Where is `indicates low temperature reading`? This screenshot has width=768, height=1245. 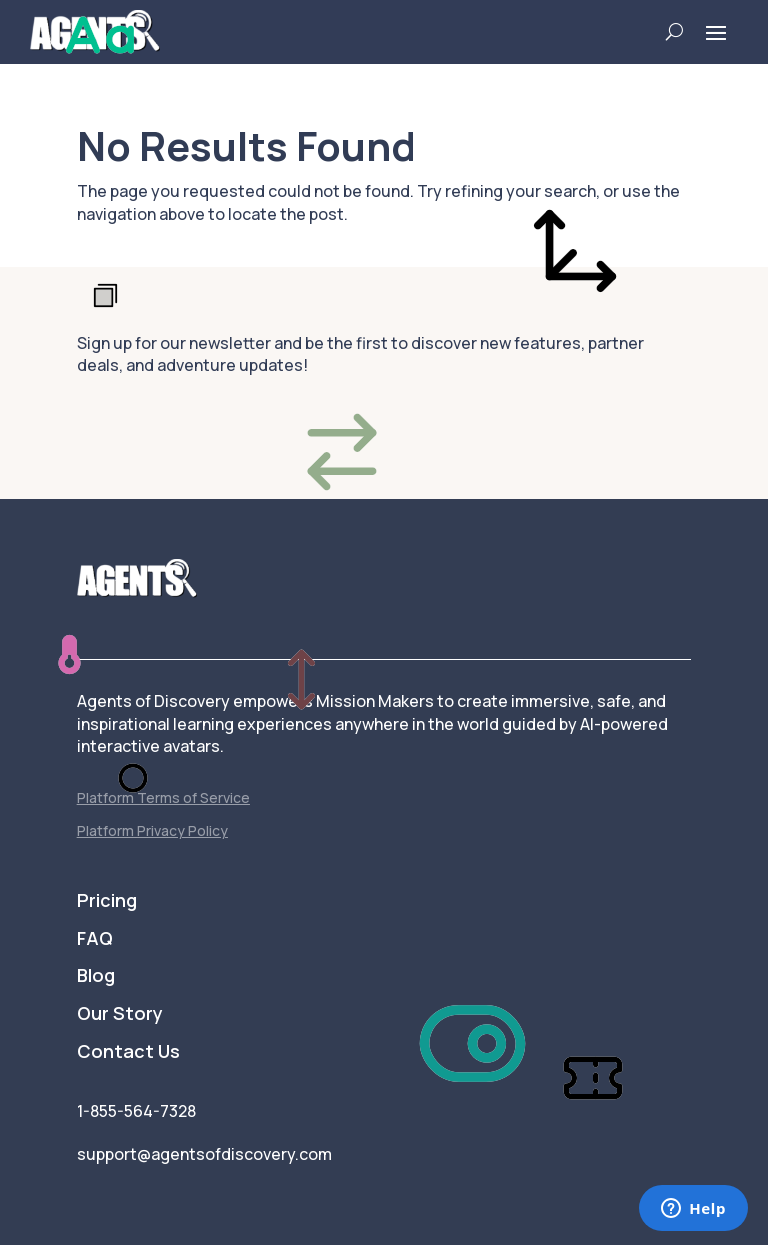
indicates low temperature reading is located at coordinates (69, 654).